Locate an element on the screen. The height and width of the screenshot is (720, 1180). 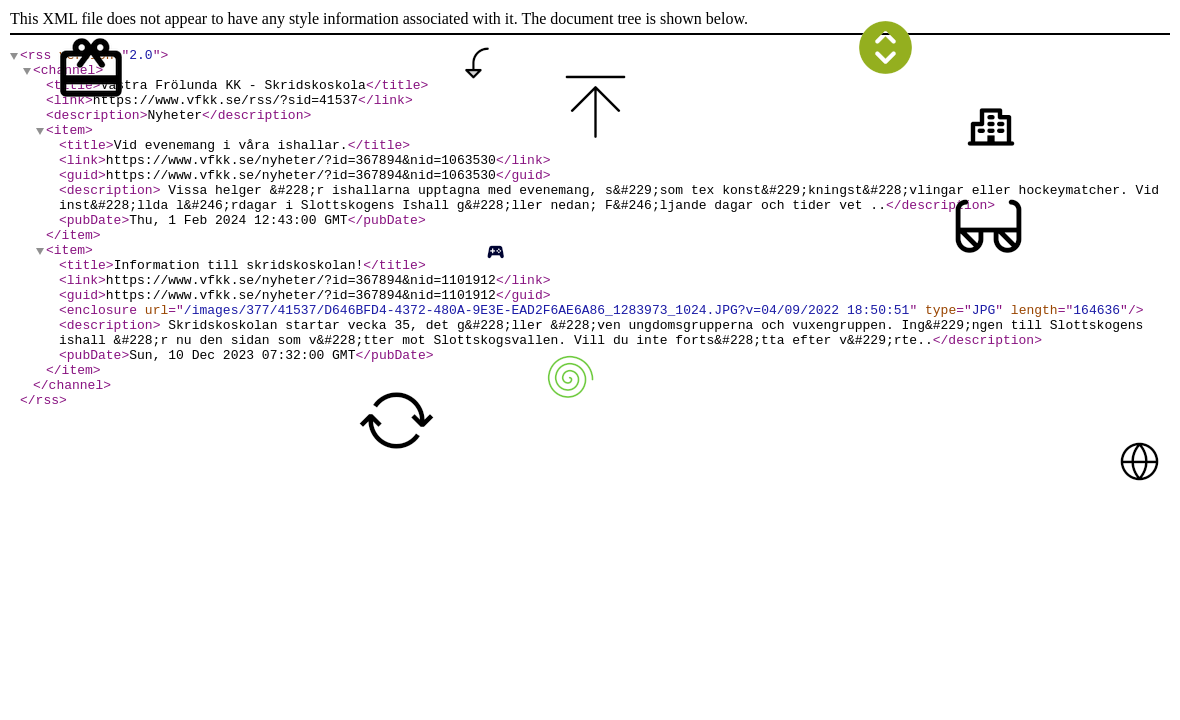
go back and down in navigation is located at coordinates (477, 63).